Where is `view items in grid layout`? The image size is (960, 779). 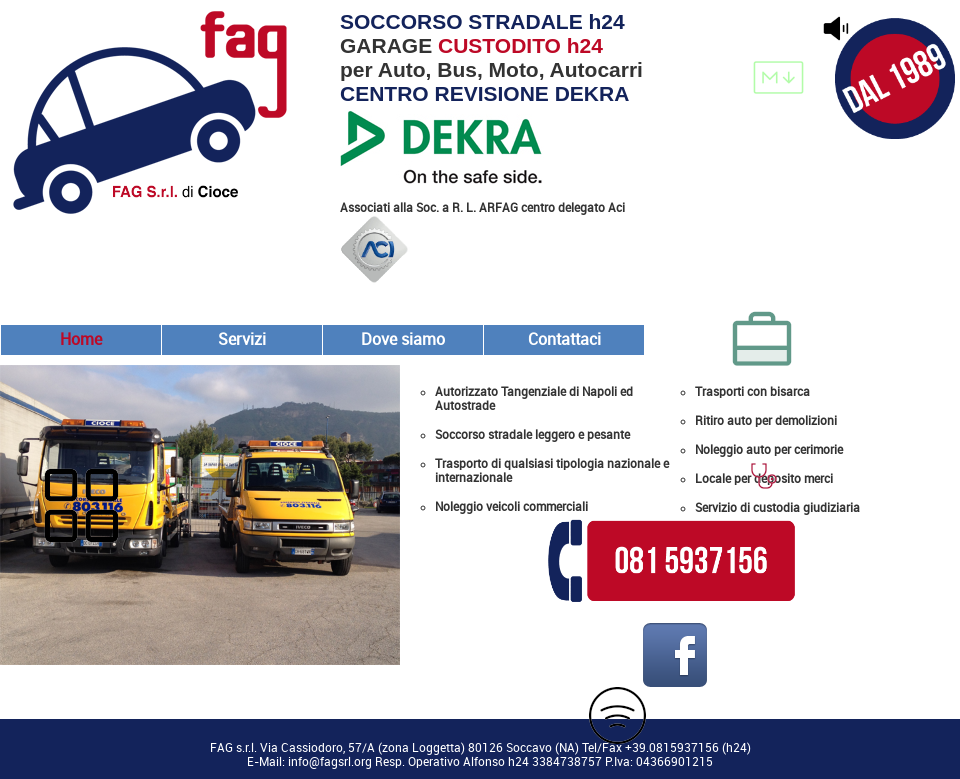
view items in grid layout is located at coordinates (81, 505).